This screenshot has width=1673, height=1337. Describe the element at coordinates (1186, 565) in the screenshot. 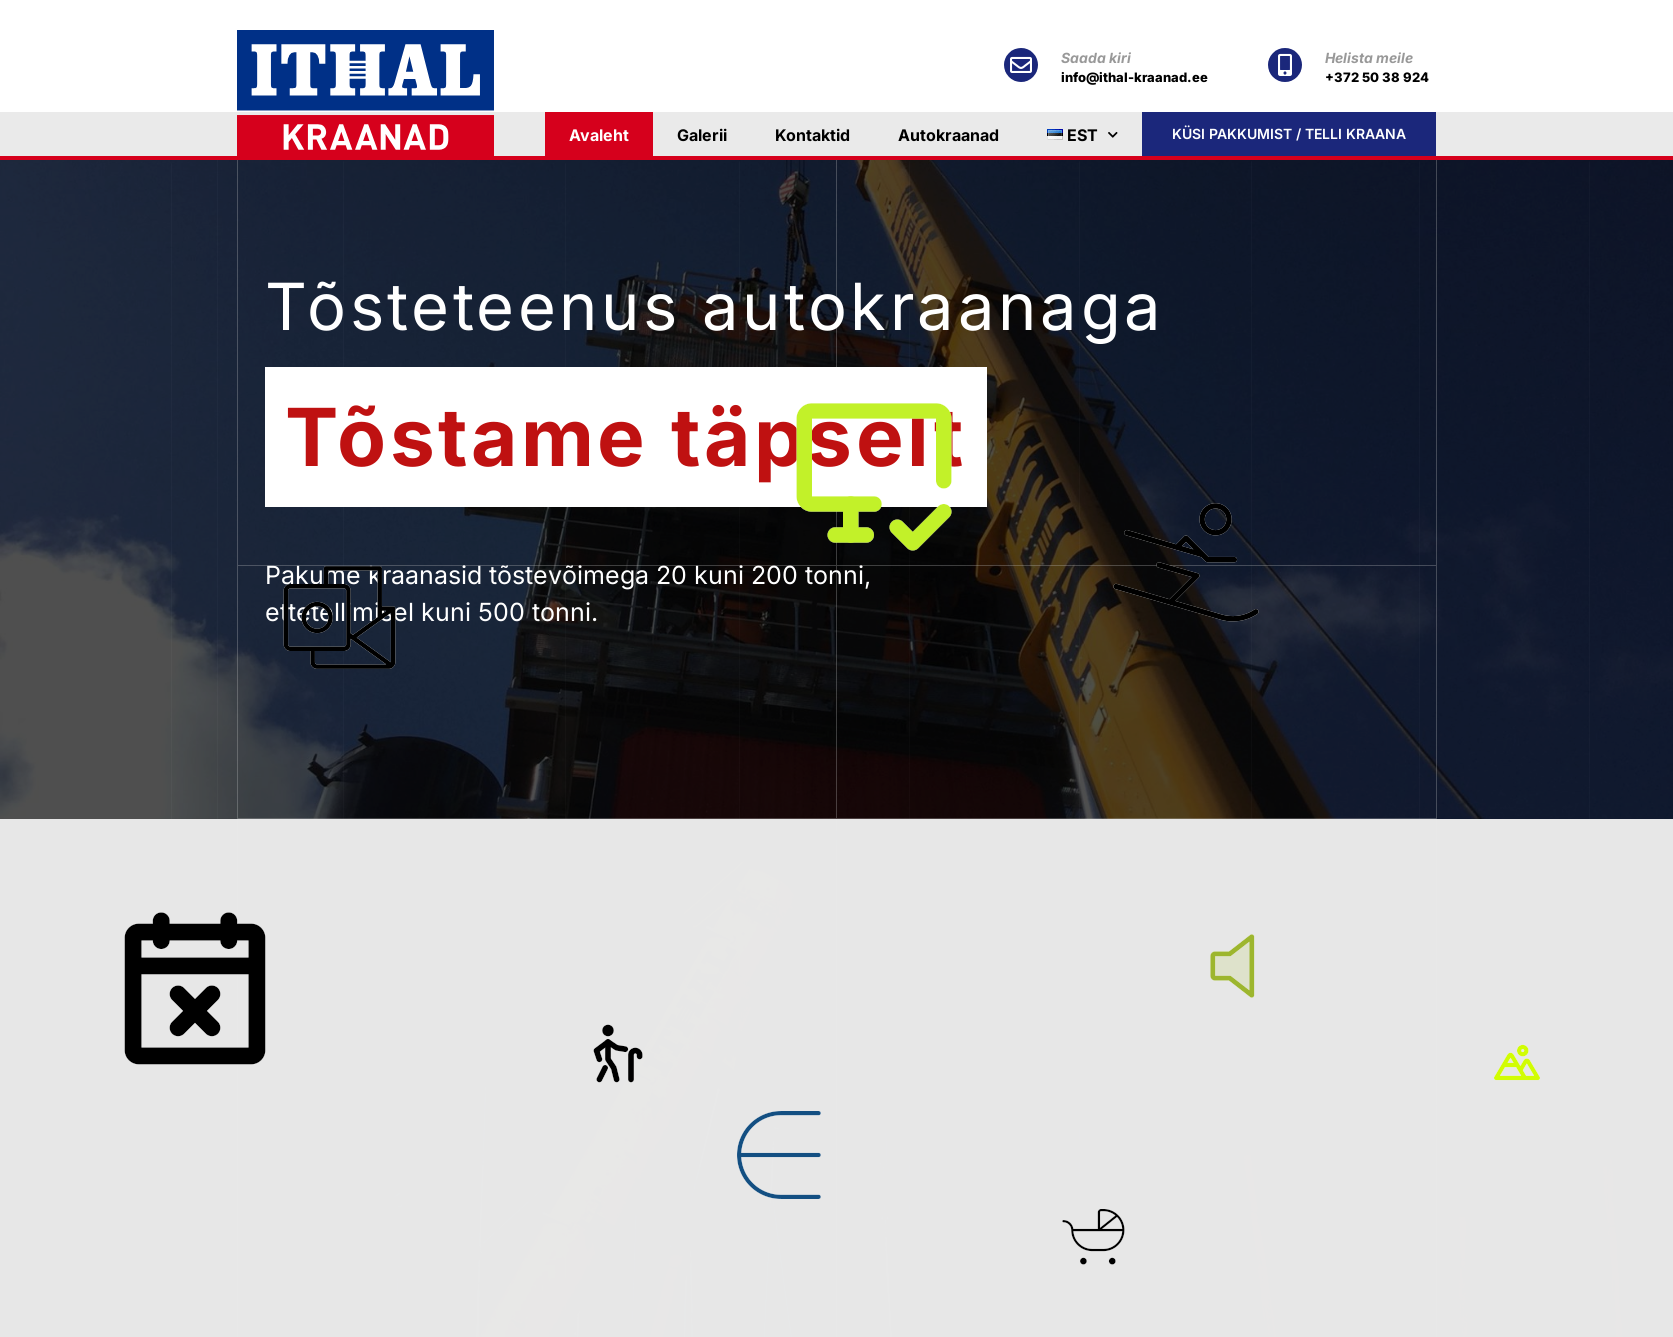

I see `access ski resort or winter sports information` at that location.